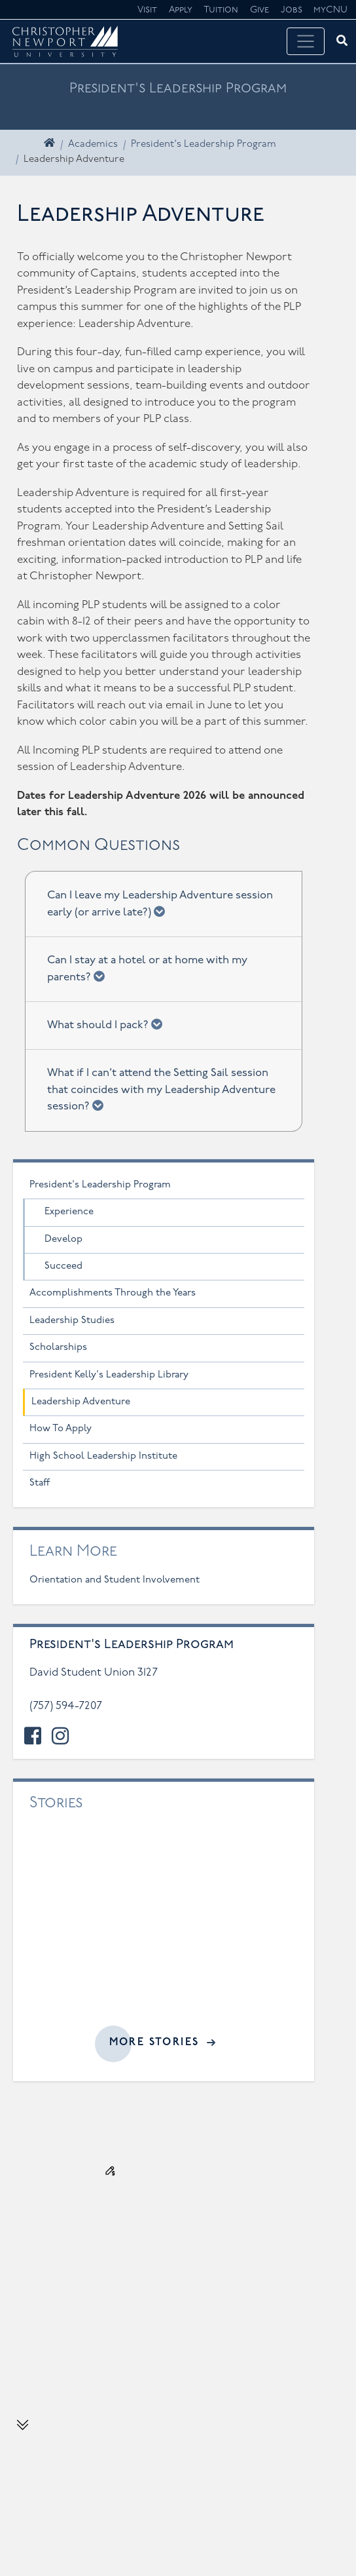  I want to click on edit pricing or cost information, so click(110, 2170).